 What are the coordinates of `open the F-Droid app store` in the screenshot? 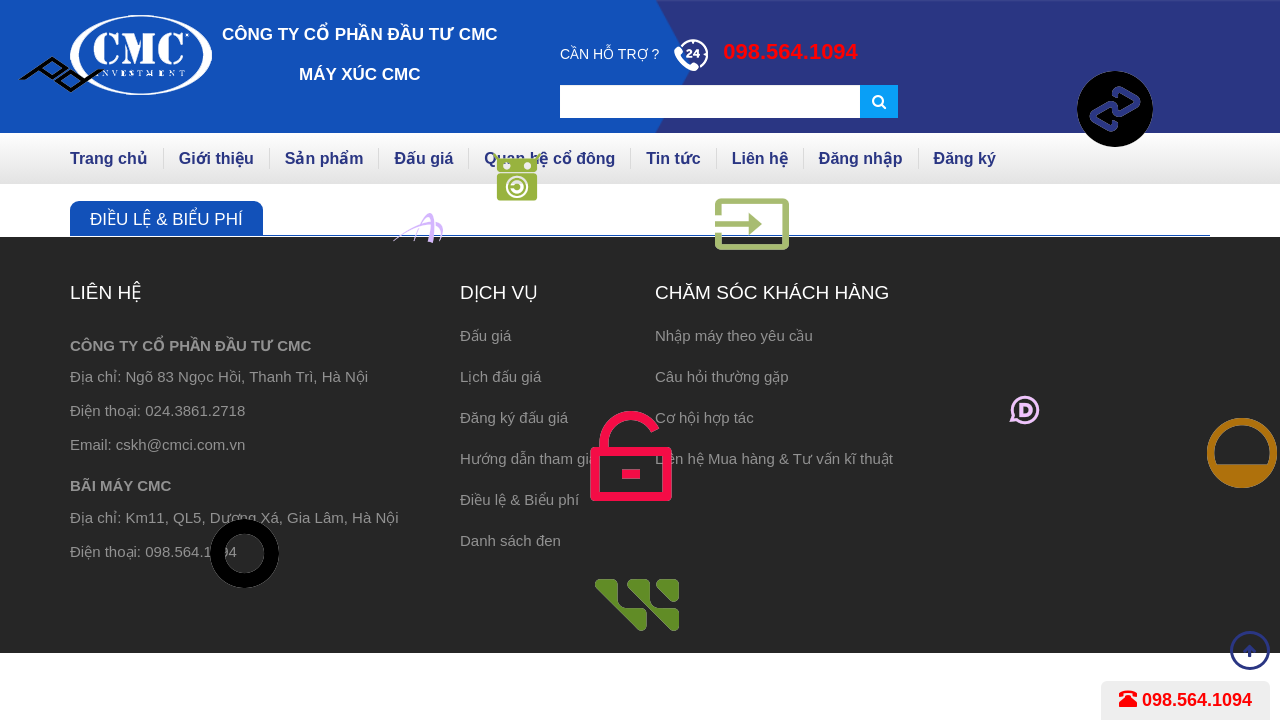 It's located at (517, 177).